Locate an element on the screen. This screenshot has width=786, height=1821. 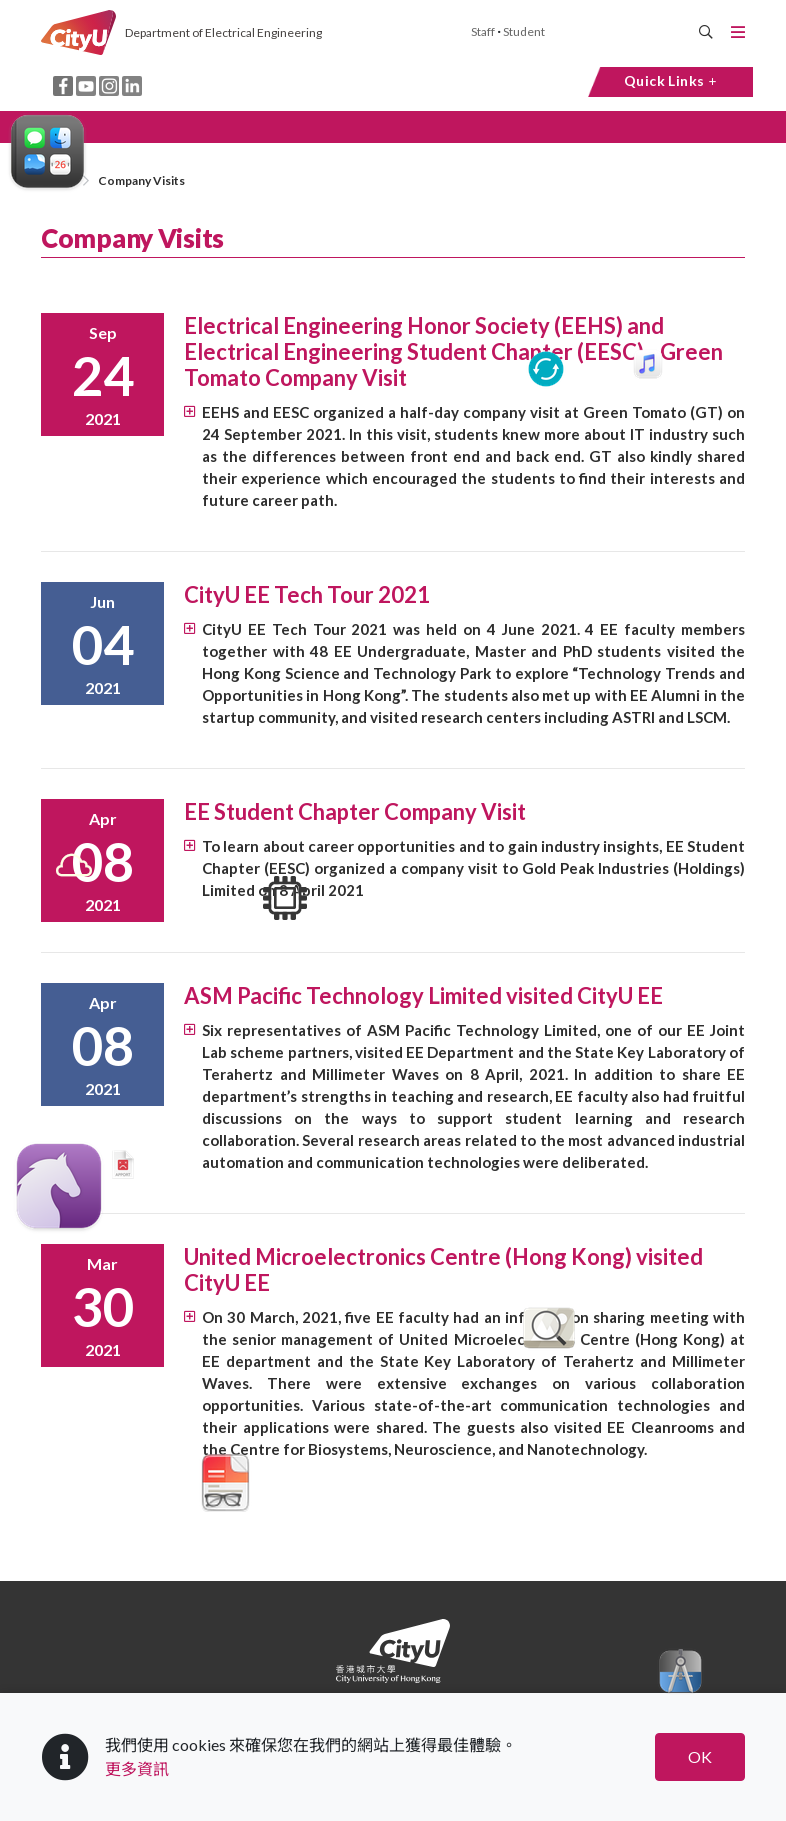
open anjuta integrated development environment is located at coordinates (59, 1186).